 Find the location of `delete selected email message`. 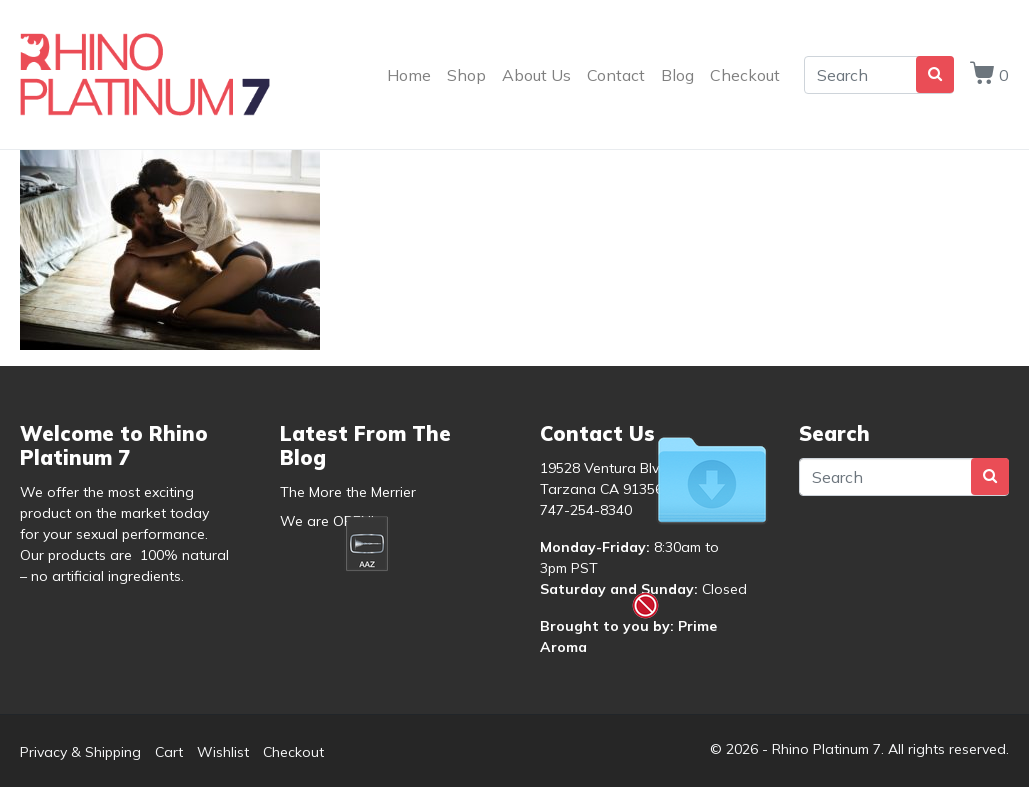

delete selected email message is located at coordinates (645, 605).